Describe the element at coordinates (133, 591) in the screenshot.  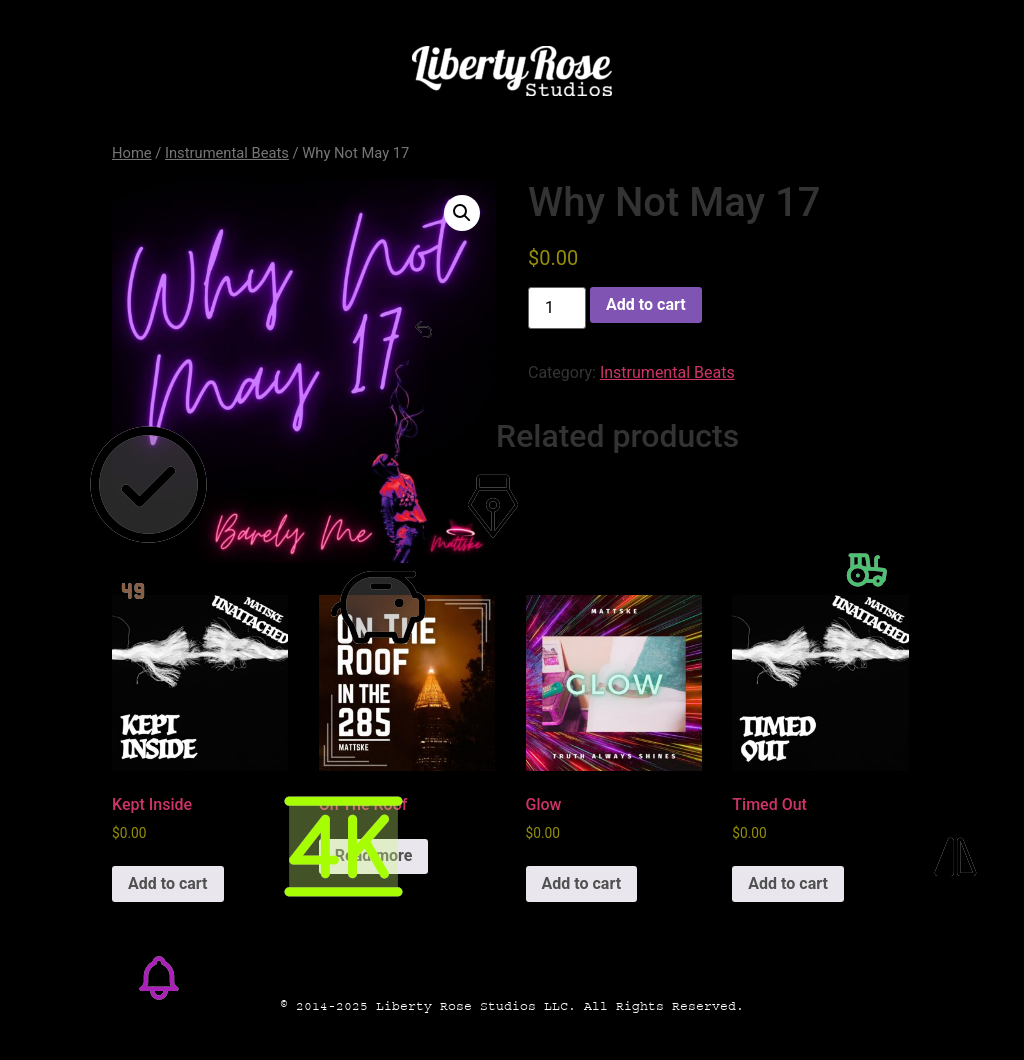
I see `indicates item number 49 in a list or sequence` at that location.